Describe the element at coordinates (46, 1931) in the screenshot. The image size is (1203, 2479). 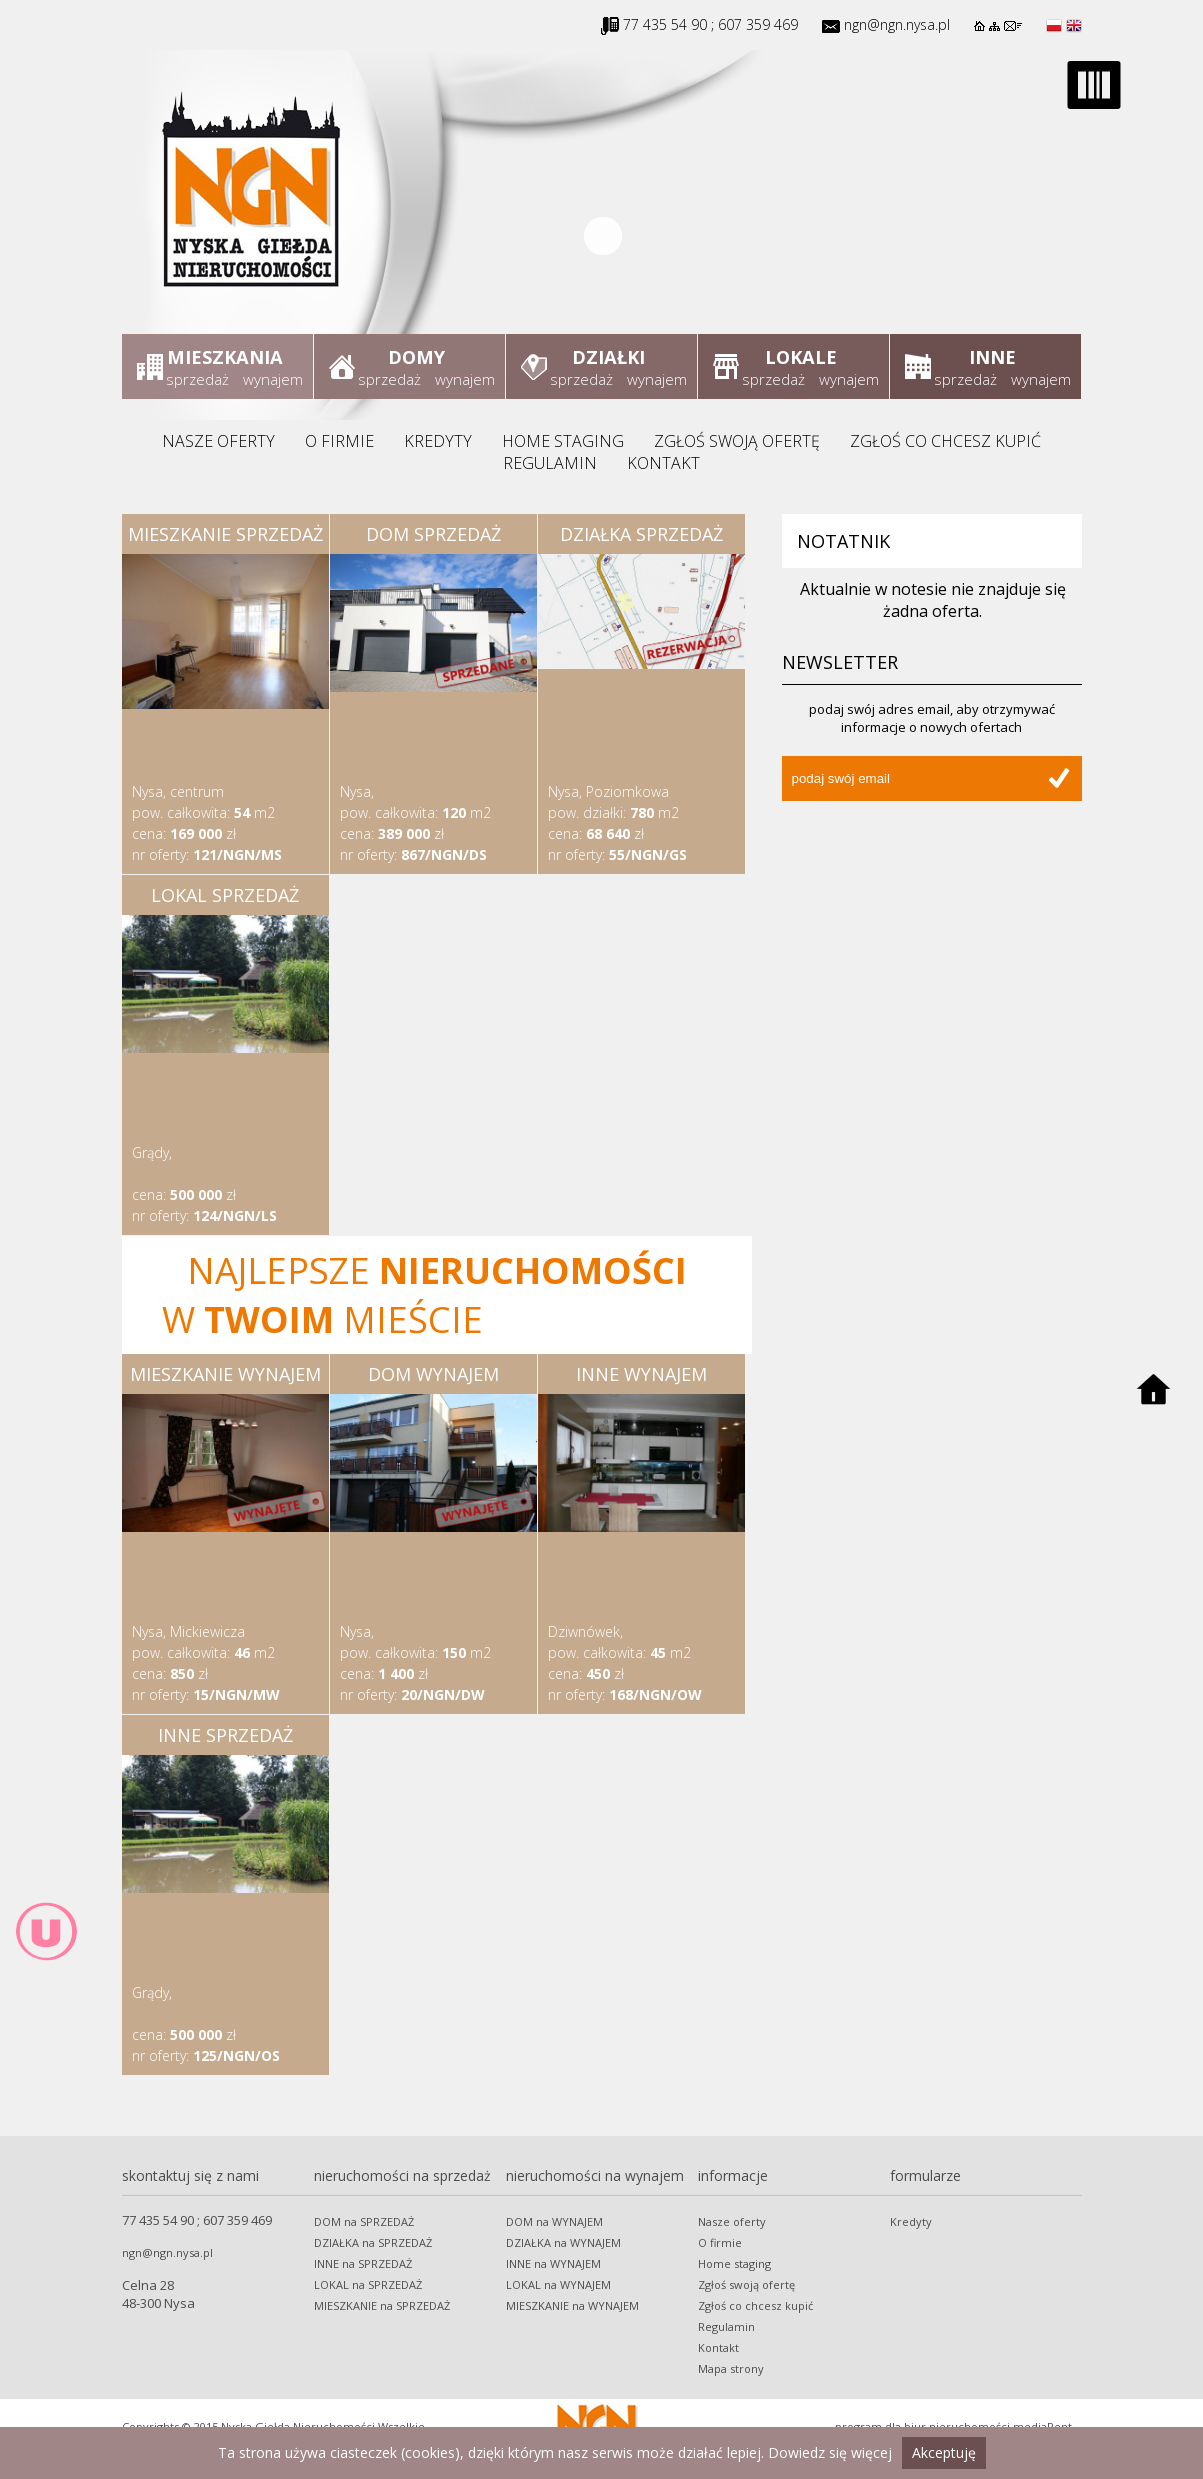
I see `magasins u brand logo` at that location.